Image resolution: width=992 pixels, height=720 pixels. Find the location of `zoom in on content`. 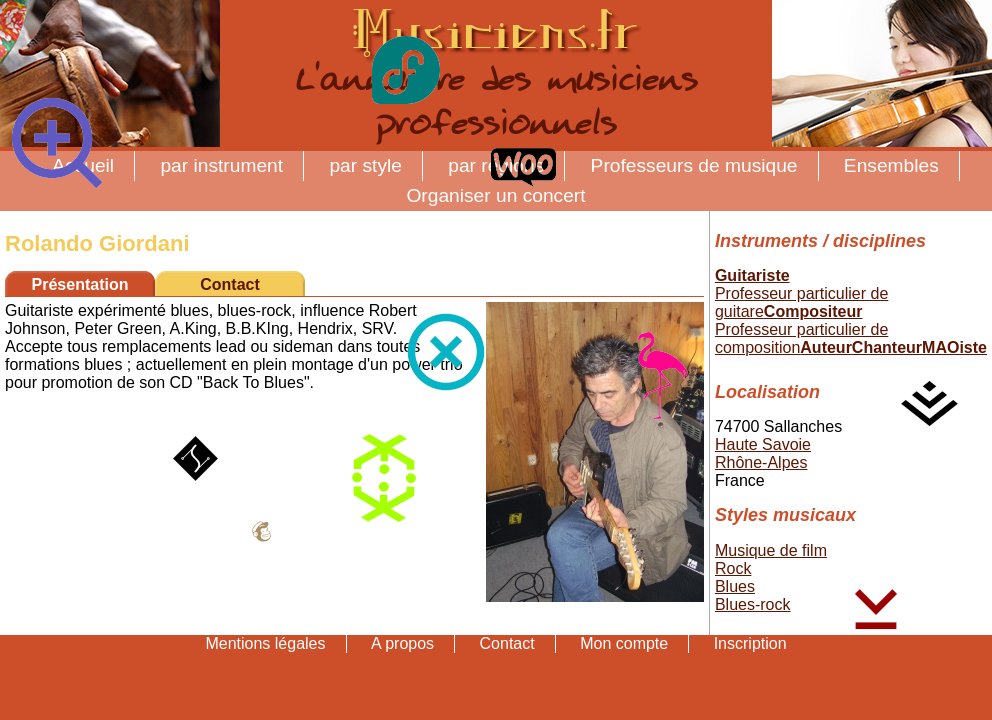

zoom in on content is located at coordinates (56, 142).